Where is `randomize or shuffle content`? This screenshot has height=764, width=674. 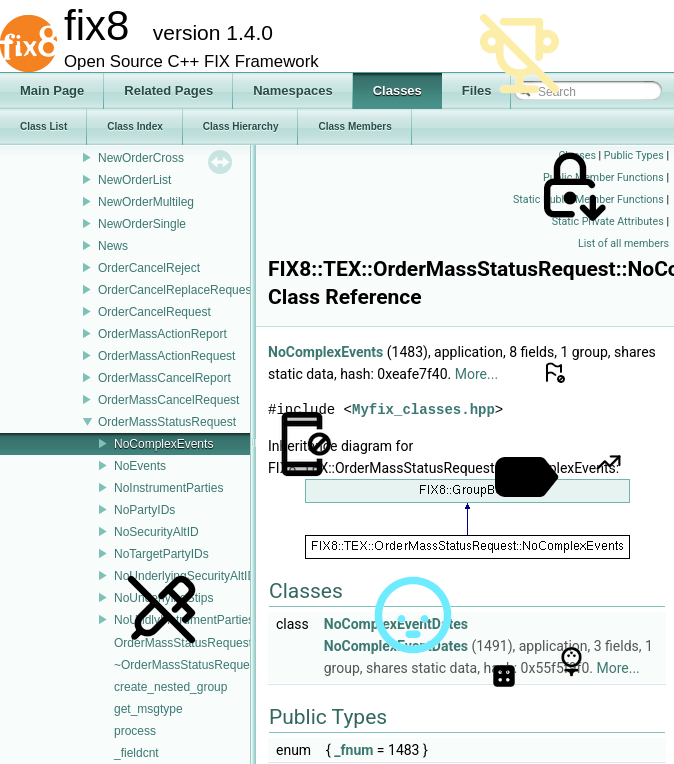
randomize or shuffle content is located at coordinates (504, 676).